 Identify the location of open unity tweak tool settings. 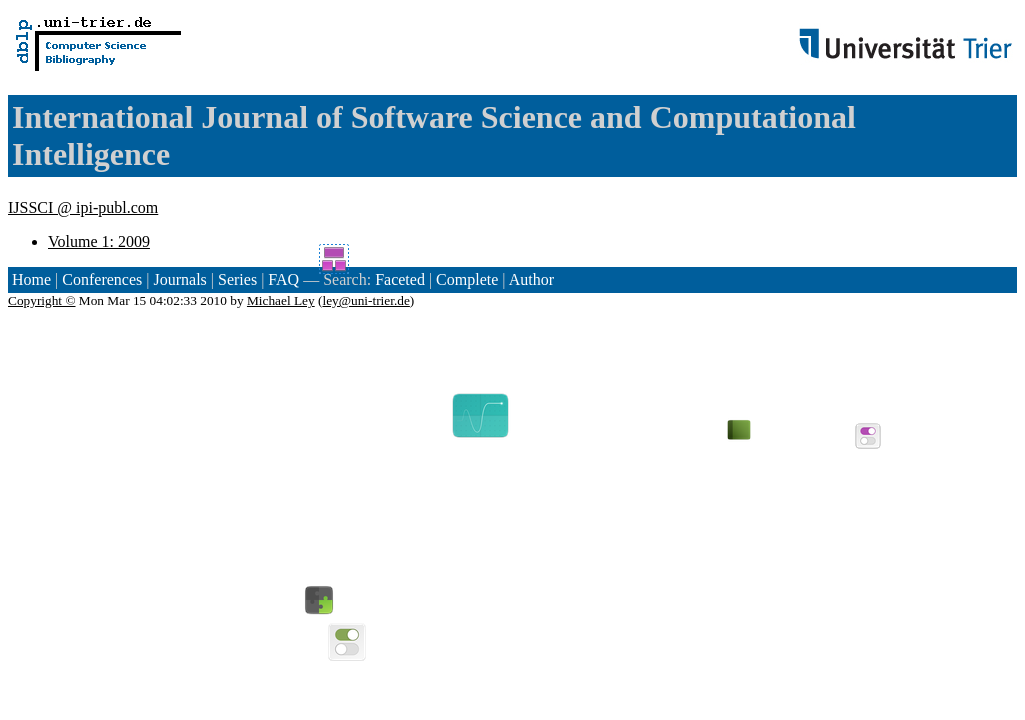
(868, 436).